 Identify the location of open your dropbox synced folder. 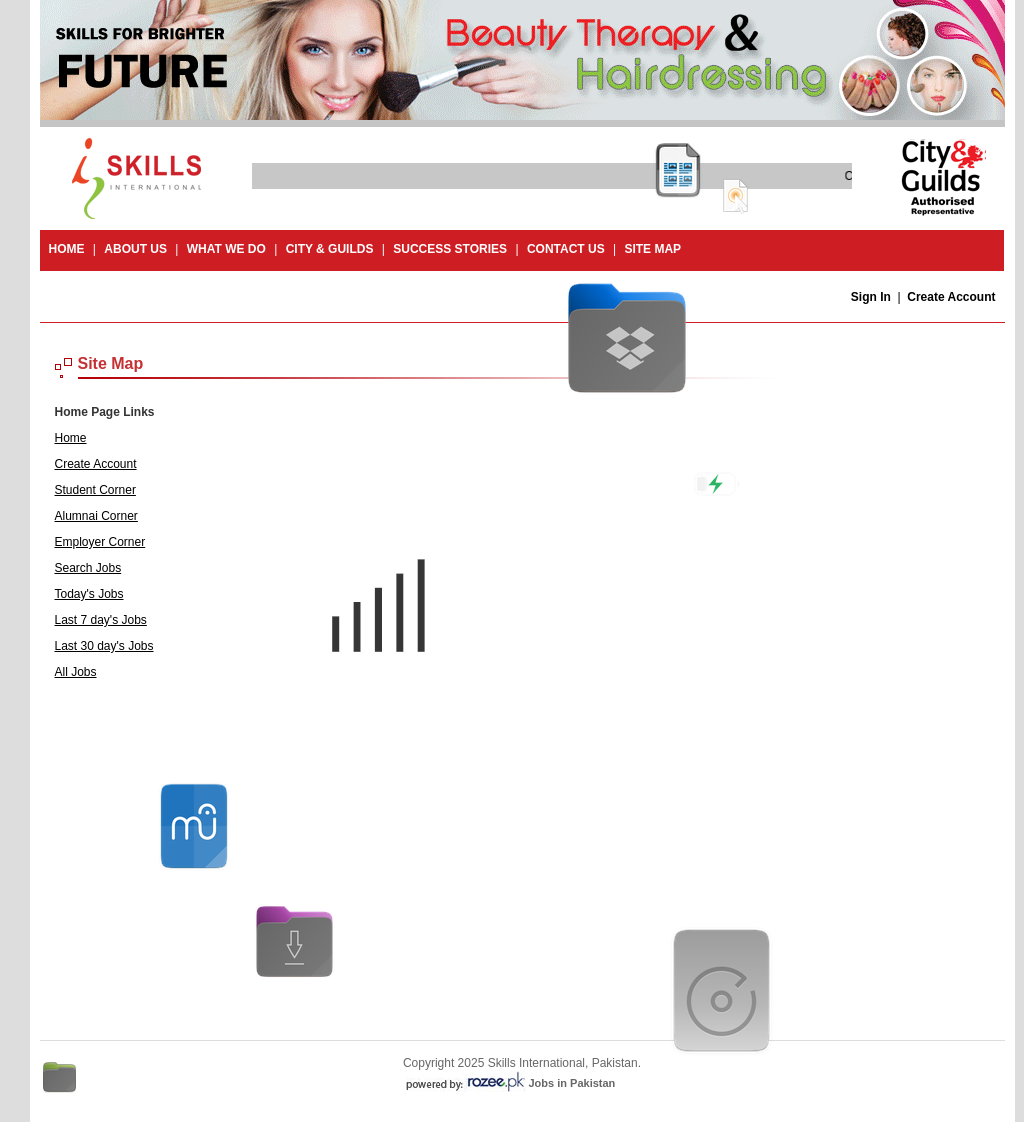
(627, 338).